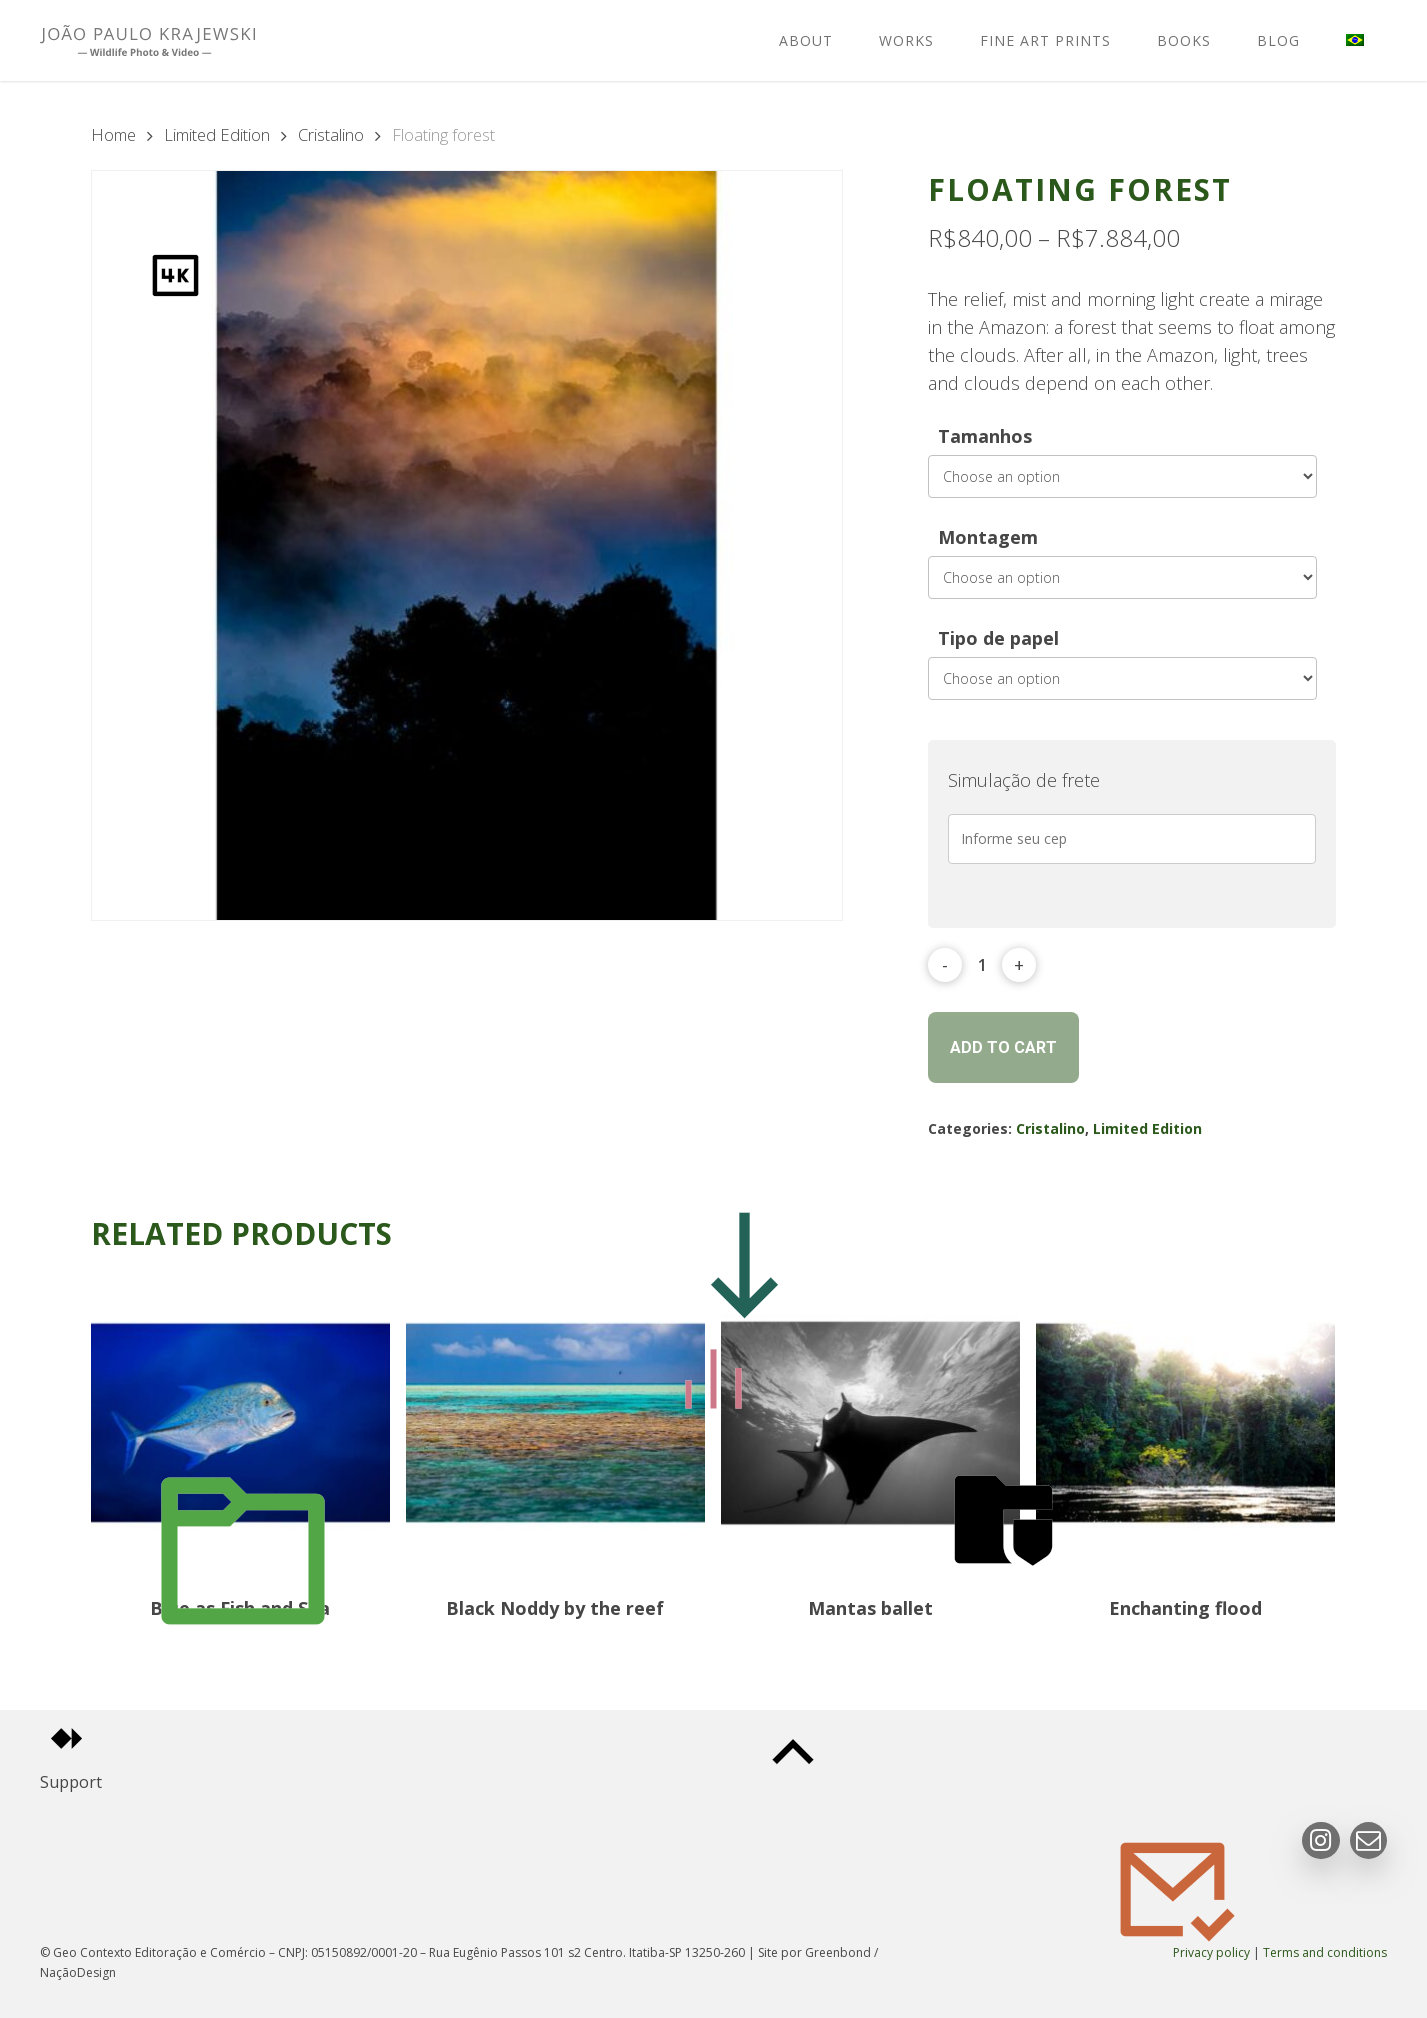 The image size is (1427, 2018). What do you see at coordinates (744, 1265) in the screenshot?
I see `scroll down for more content` at bounding box center [744, 1265].